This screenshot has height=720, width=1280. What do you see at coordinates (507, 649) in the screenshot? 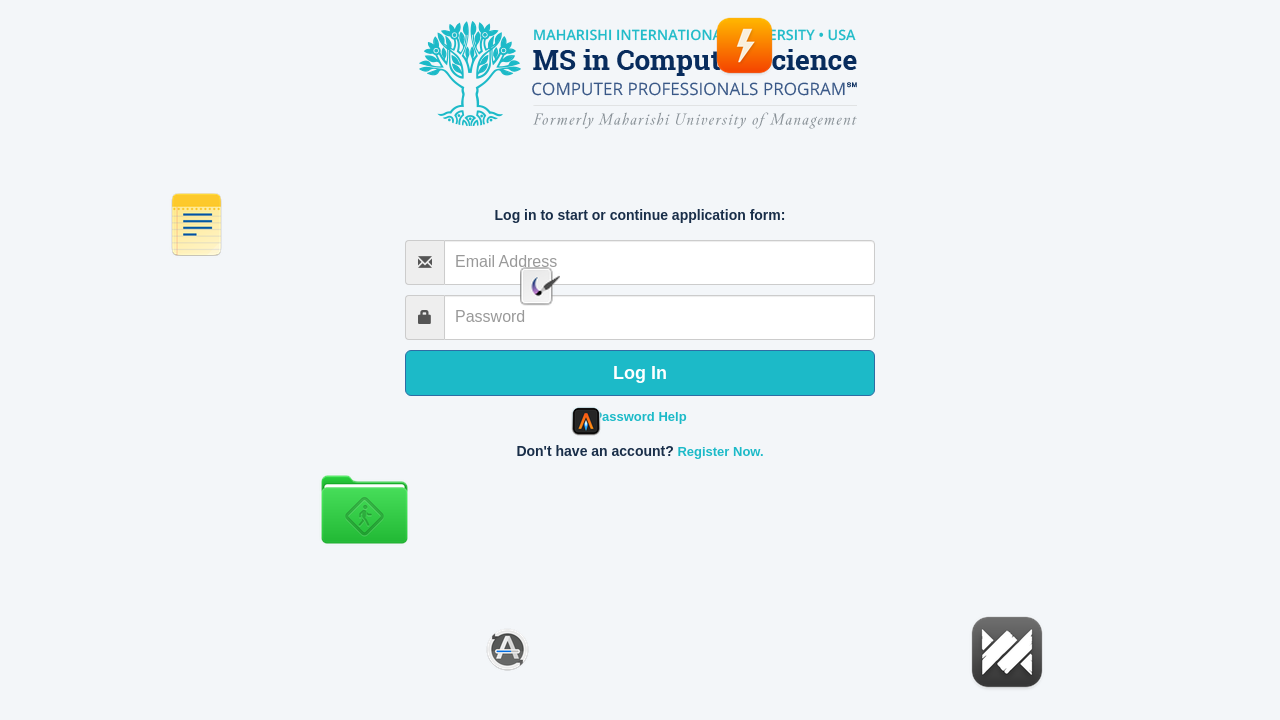
I see `open the software updater application` at bounding box center [507, 649].